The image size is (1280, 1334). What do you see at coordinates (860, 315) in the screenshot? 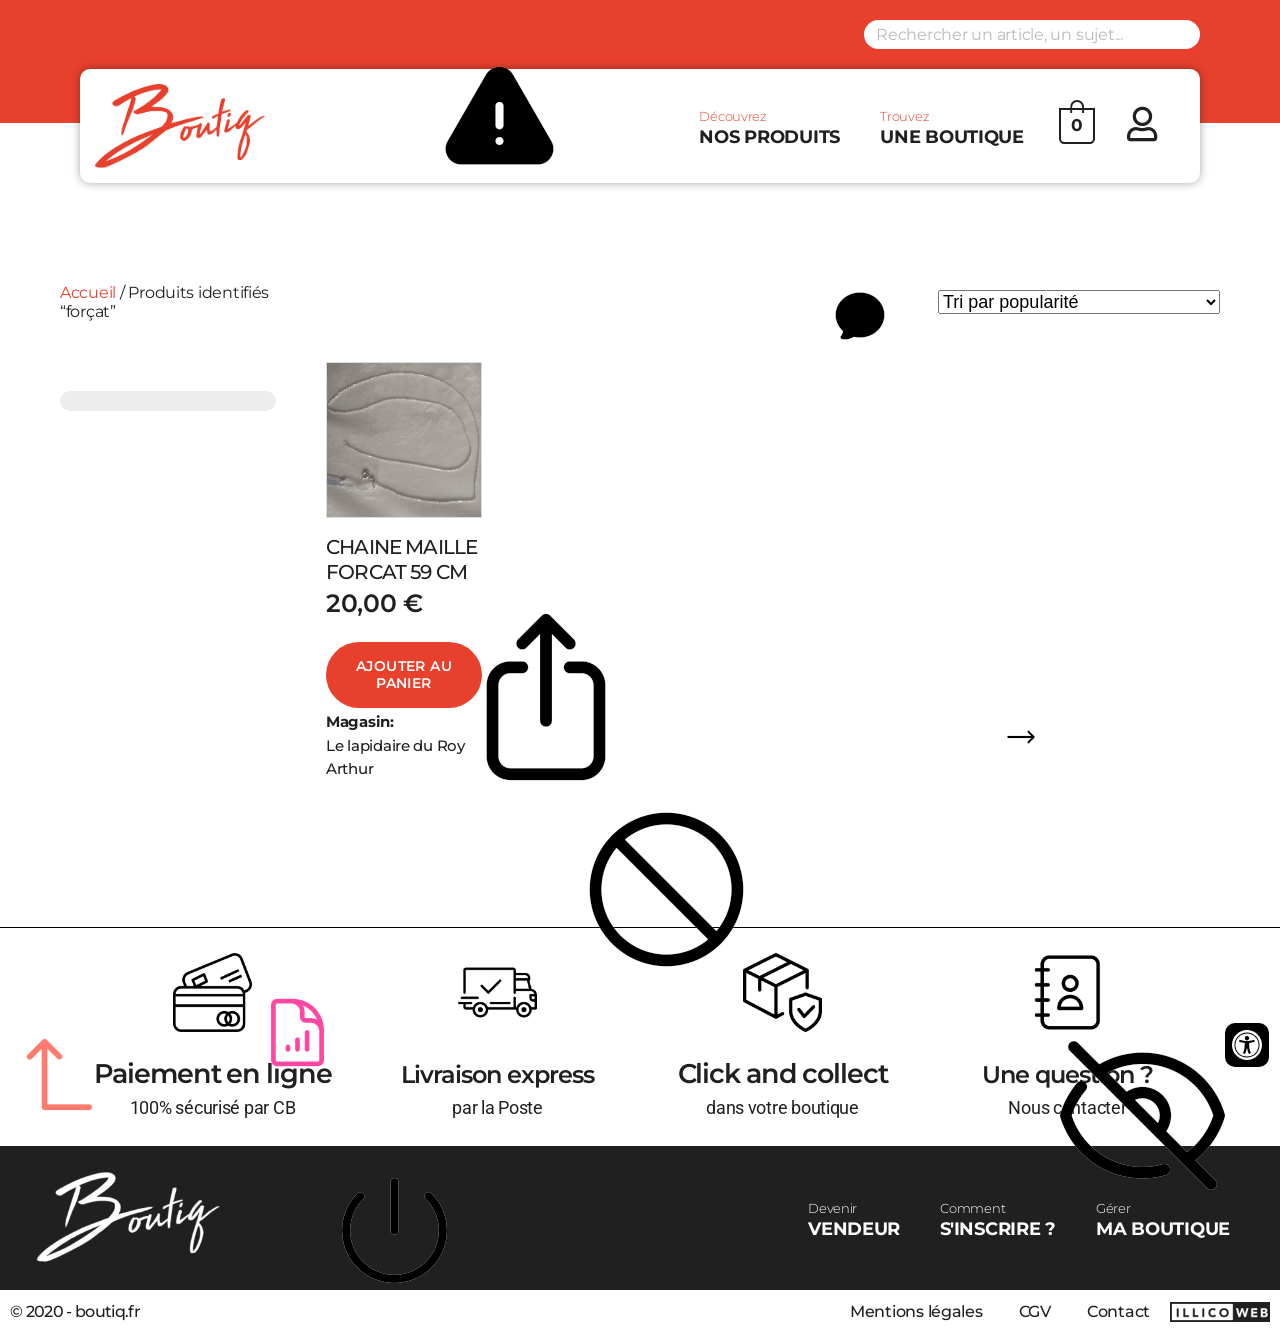
I see `open chat or messaging` at bounding box center [860, 315].